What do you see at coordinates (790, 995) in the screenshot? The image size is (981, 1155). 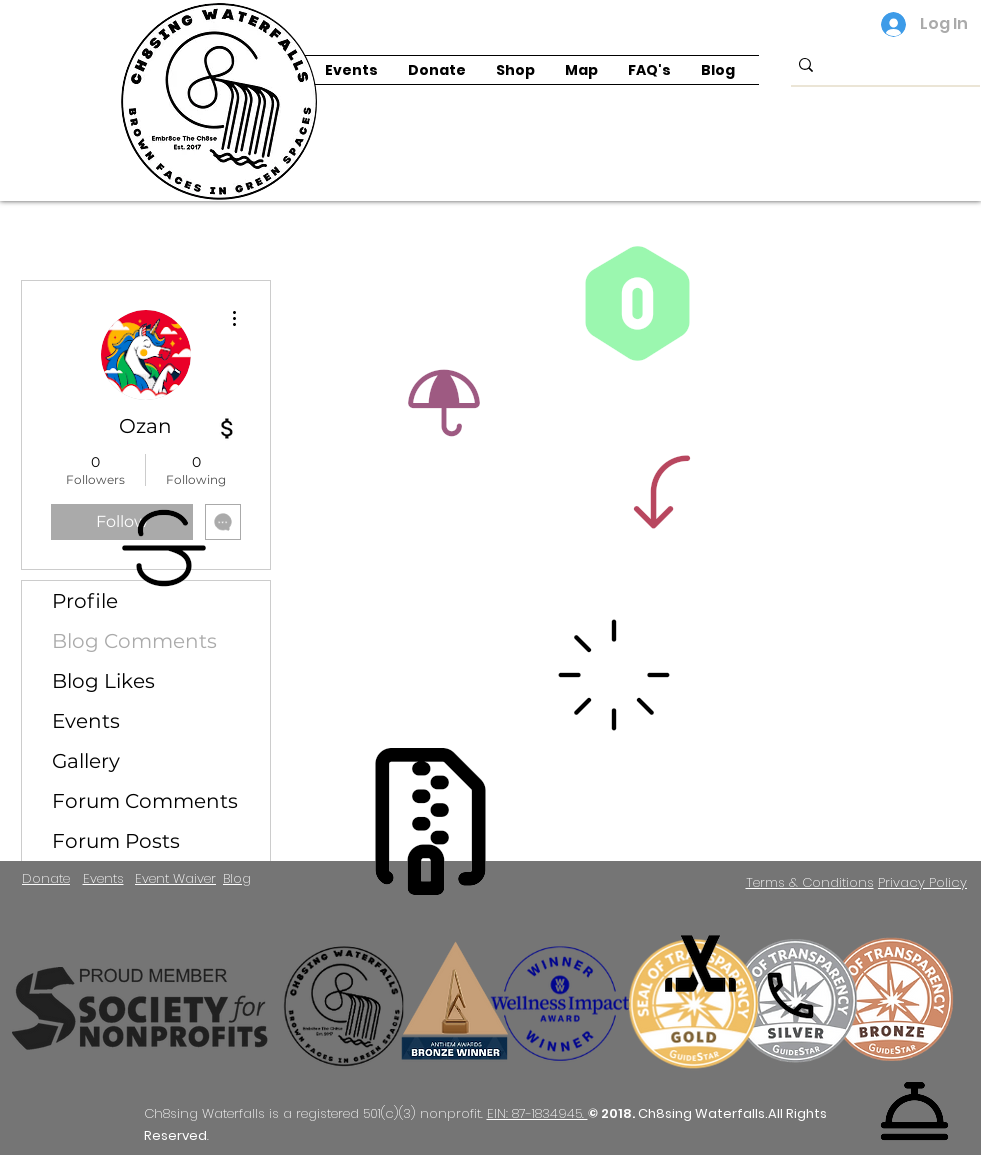 I see `make a phone call` at bounding box center [790, 995].